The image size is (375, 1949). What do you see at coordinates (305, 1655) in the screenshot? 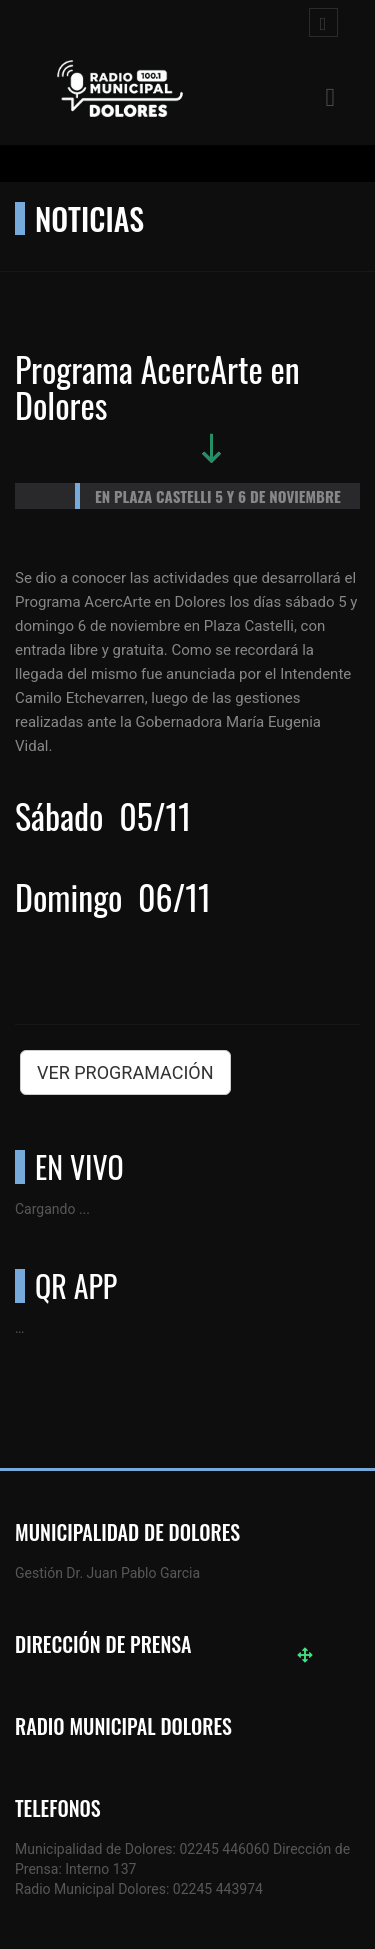
I see `drag to reposition element` at bounding box center [305, 1655].